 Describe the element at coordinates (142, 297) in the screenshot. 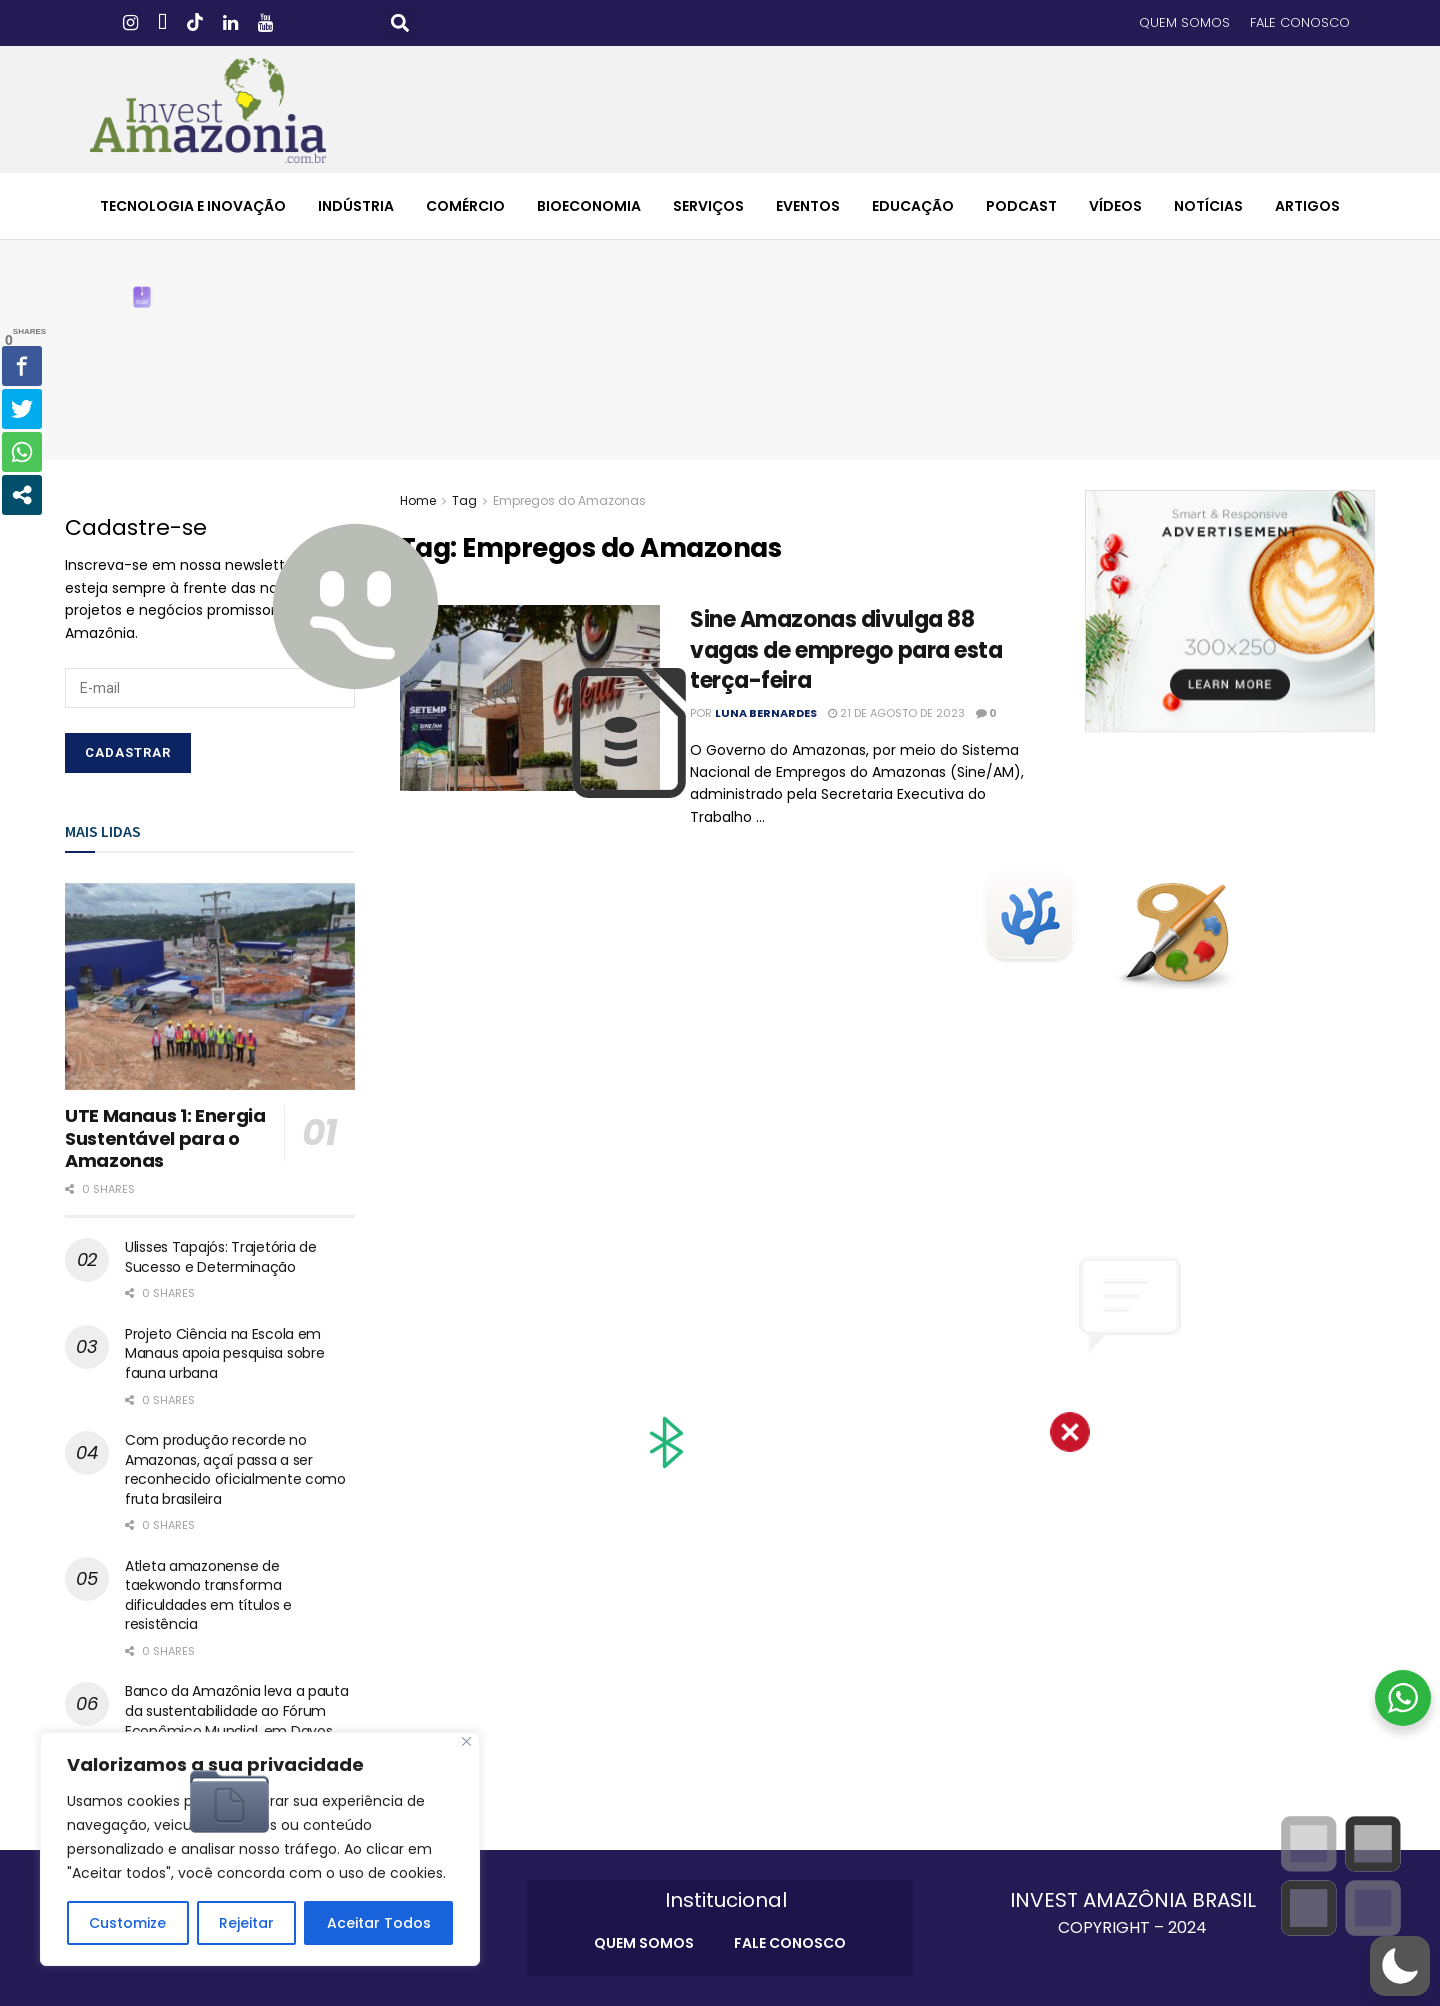

I see `a compressed RAR archive file` at that location.